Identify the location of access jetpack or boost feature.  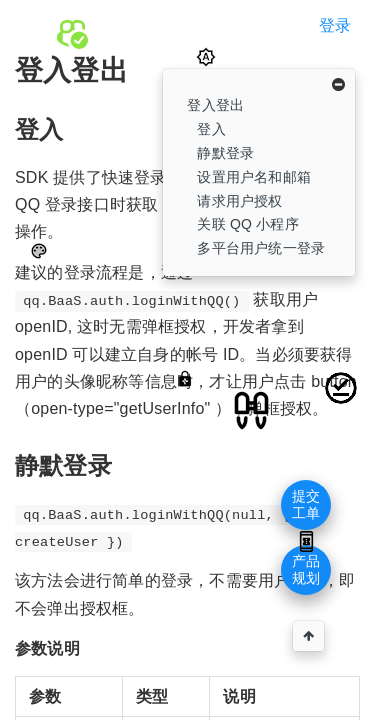
(251, 410).